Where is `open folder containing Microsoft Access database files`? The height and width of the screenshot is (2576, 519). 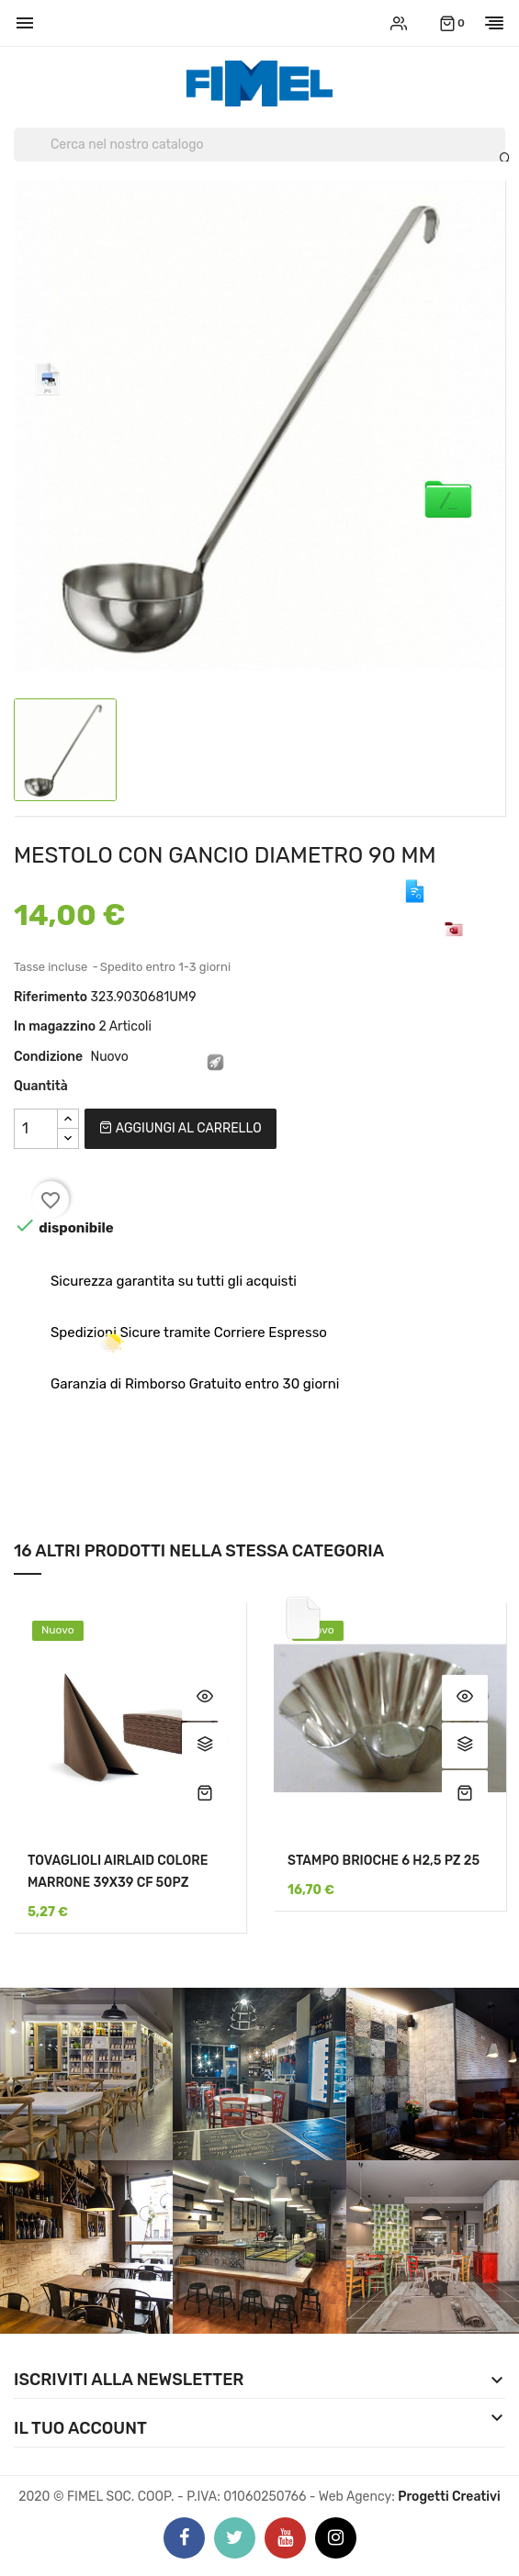
open folder containing Microsoft Access database files is located at coordinates (454, 930).